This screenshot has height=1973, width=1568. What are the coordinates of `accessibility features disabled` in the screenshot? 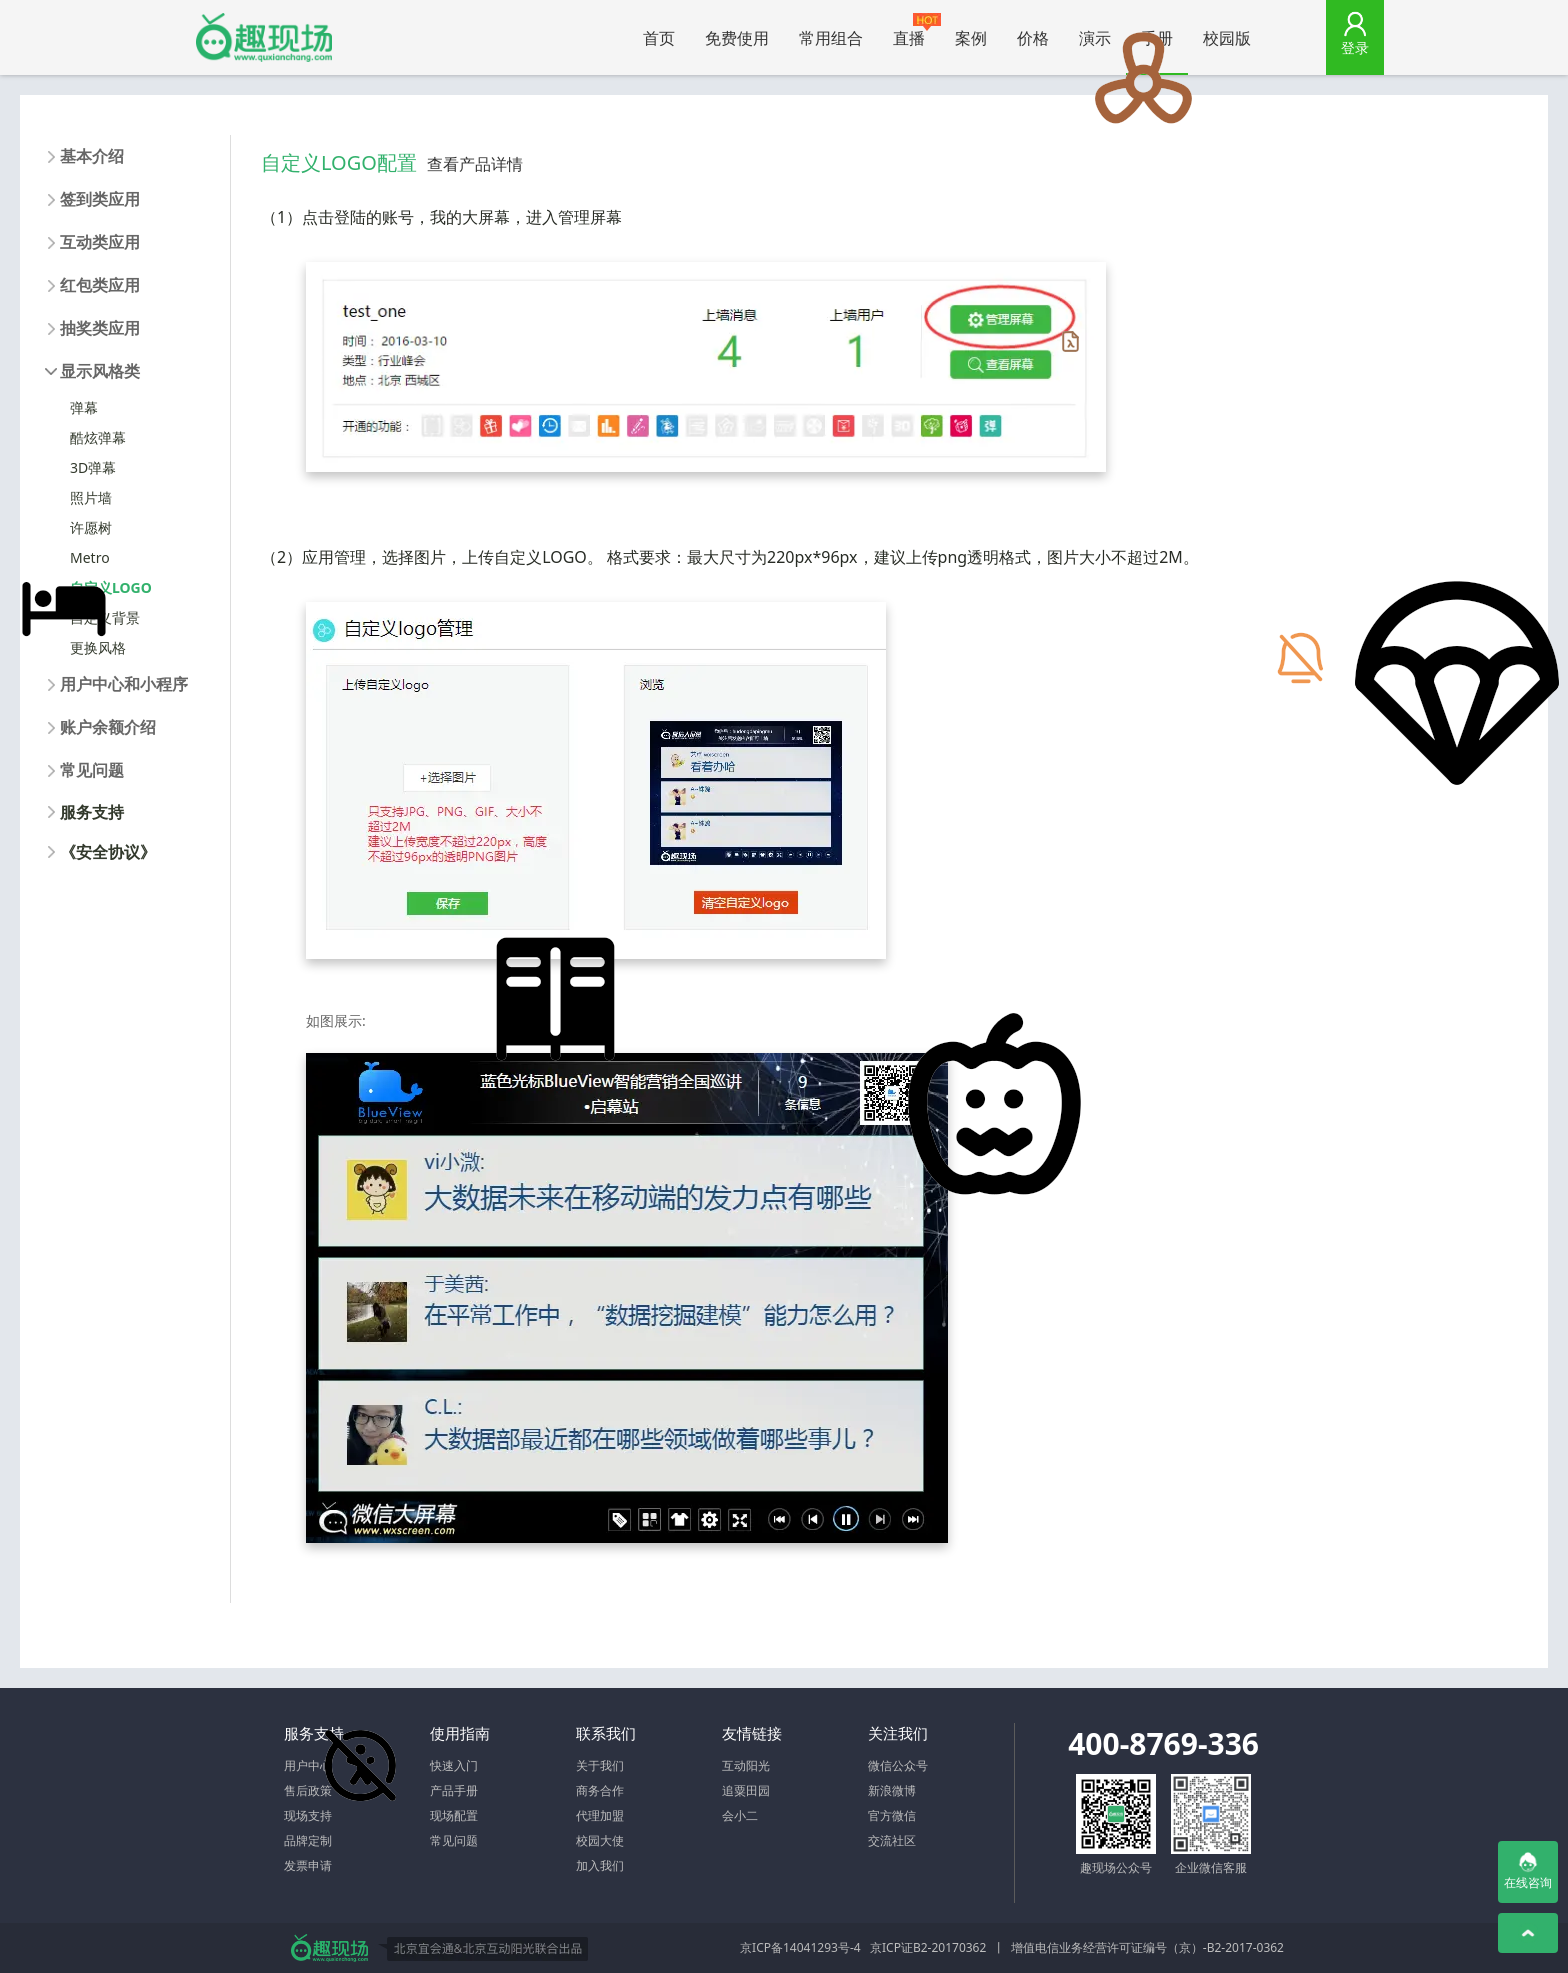 It's located at (360, 1765).